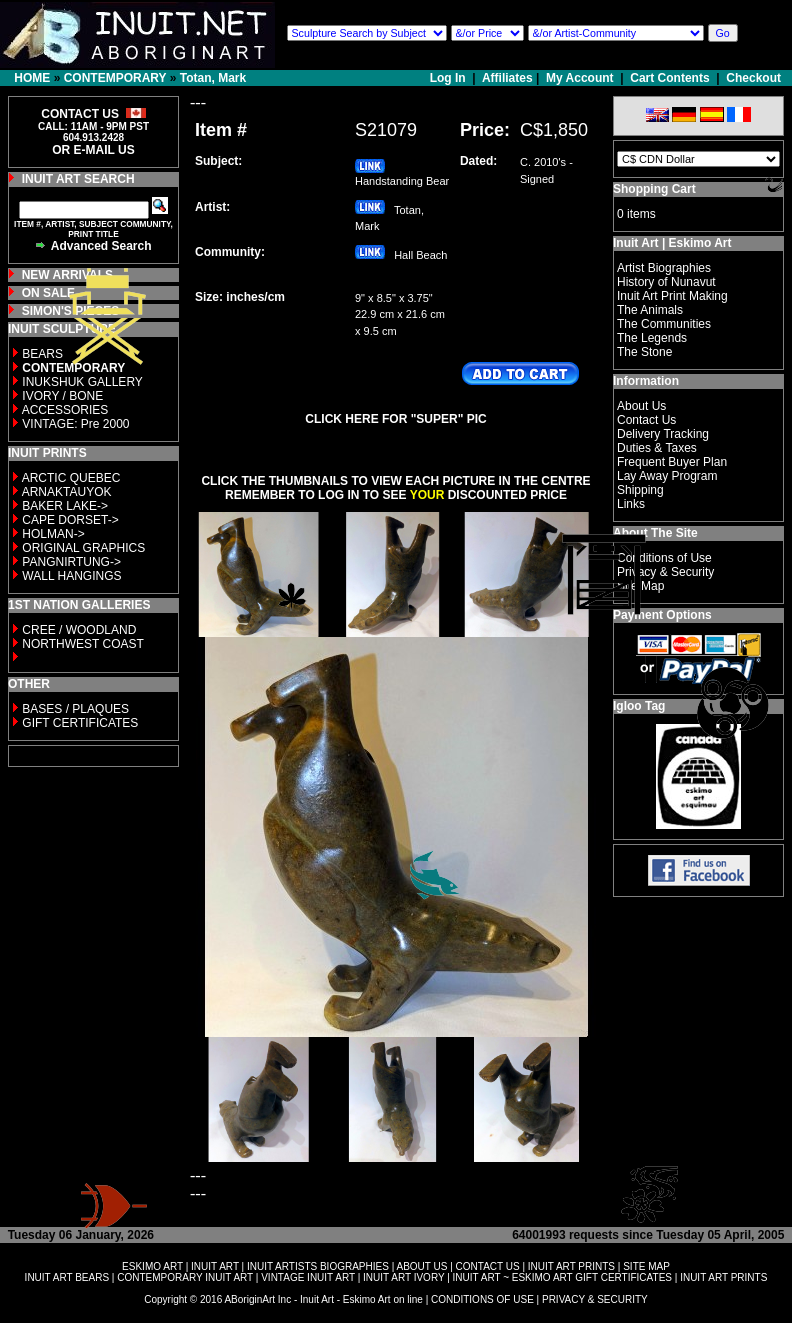 This screenshot has height=1323, width=792. I want to click on access ranch or farm management features, so click(604, 573).